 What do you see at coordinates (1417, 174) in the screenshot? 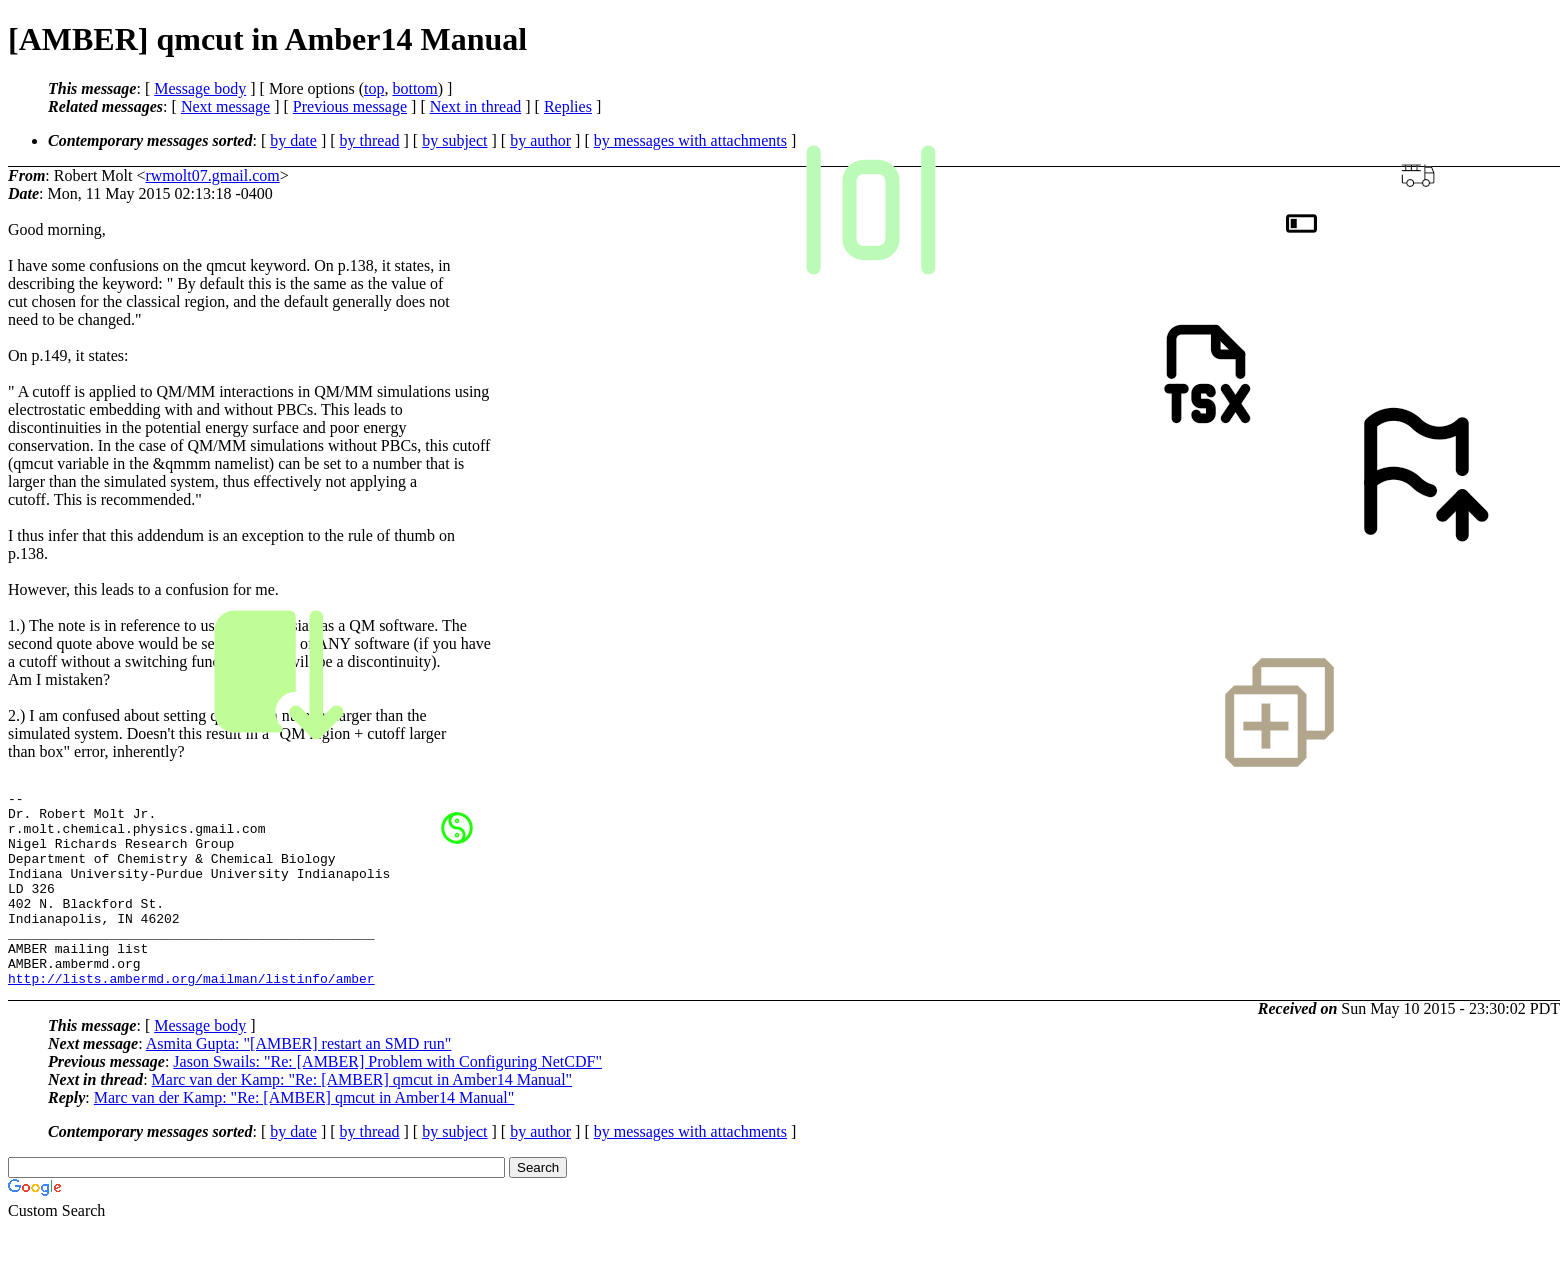
I see `indicates emergency services or fire department` at bounding box center [1417, 174].